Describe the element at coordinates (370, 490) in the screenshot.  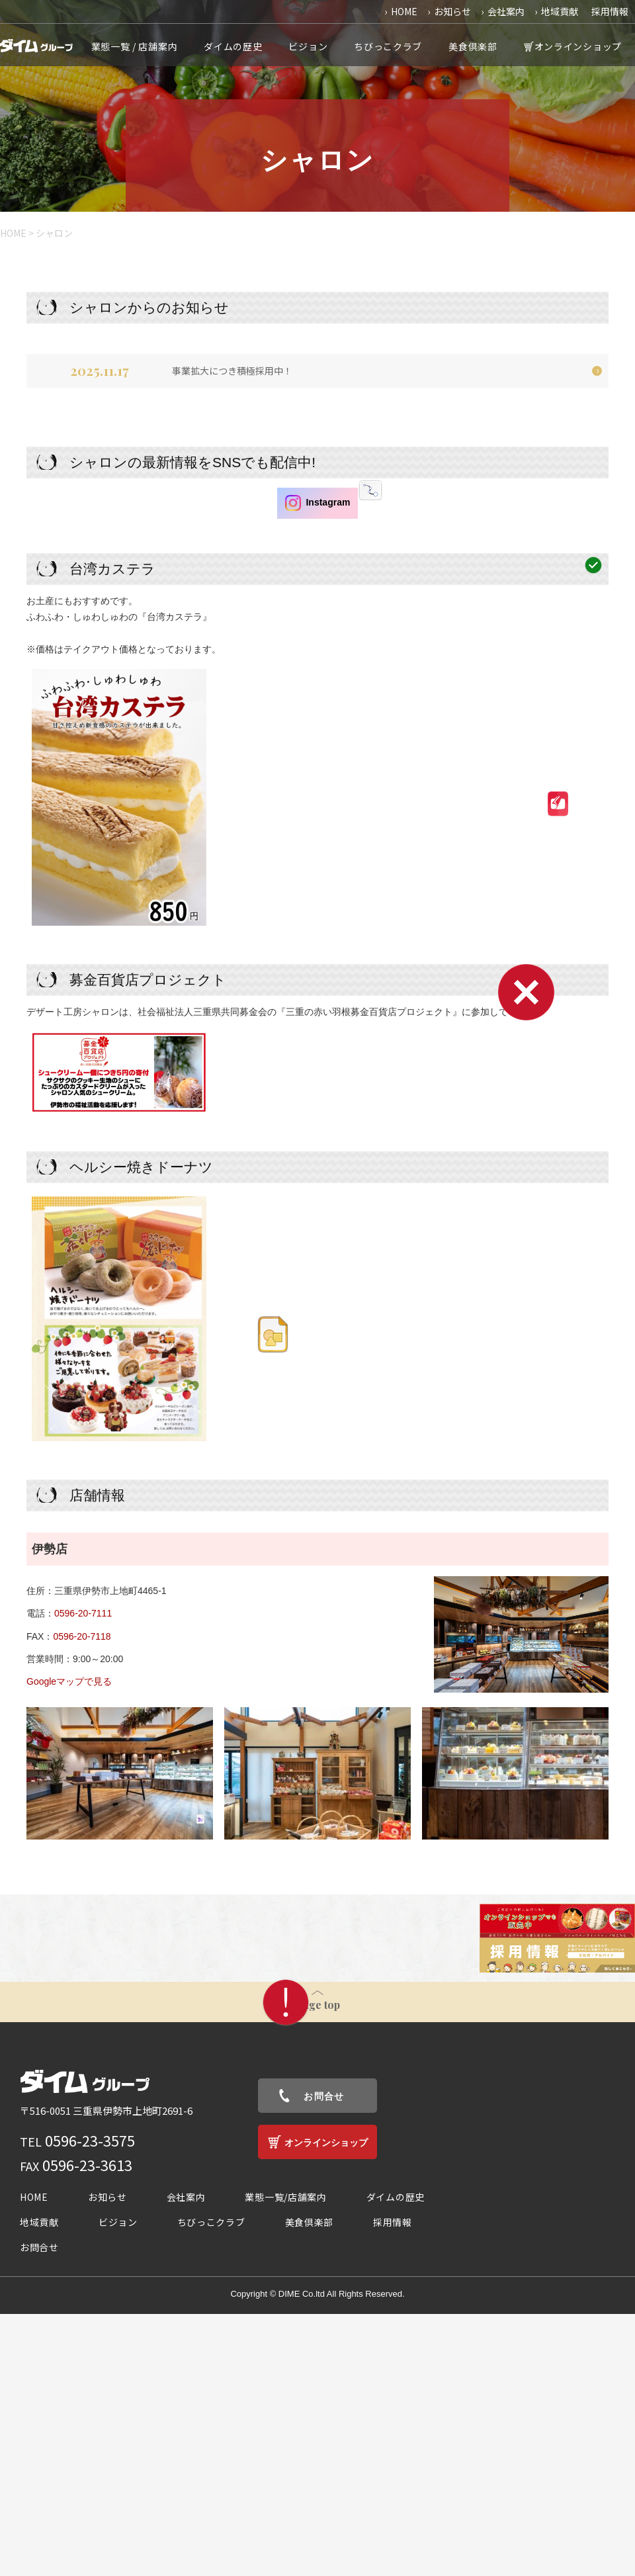
I see `open a karbon vector graphics file` at that location.